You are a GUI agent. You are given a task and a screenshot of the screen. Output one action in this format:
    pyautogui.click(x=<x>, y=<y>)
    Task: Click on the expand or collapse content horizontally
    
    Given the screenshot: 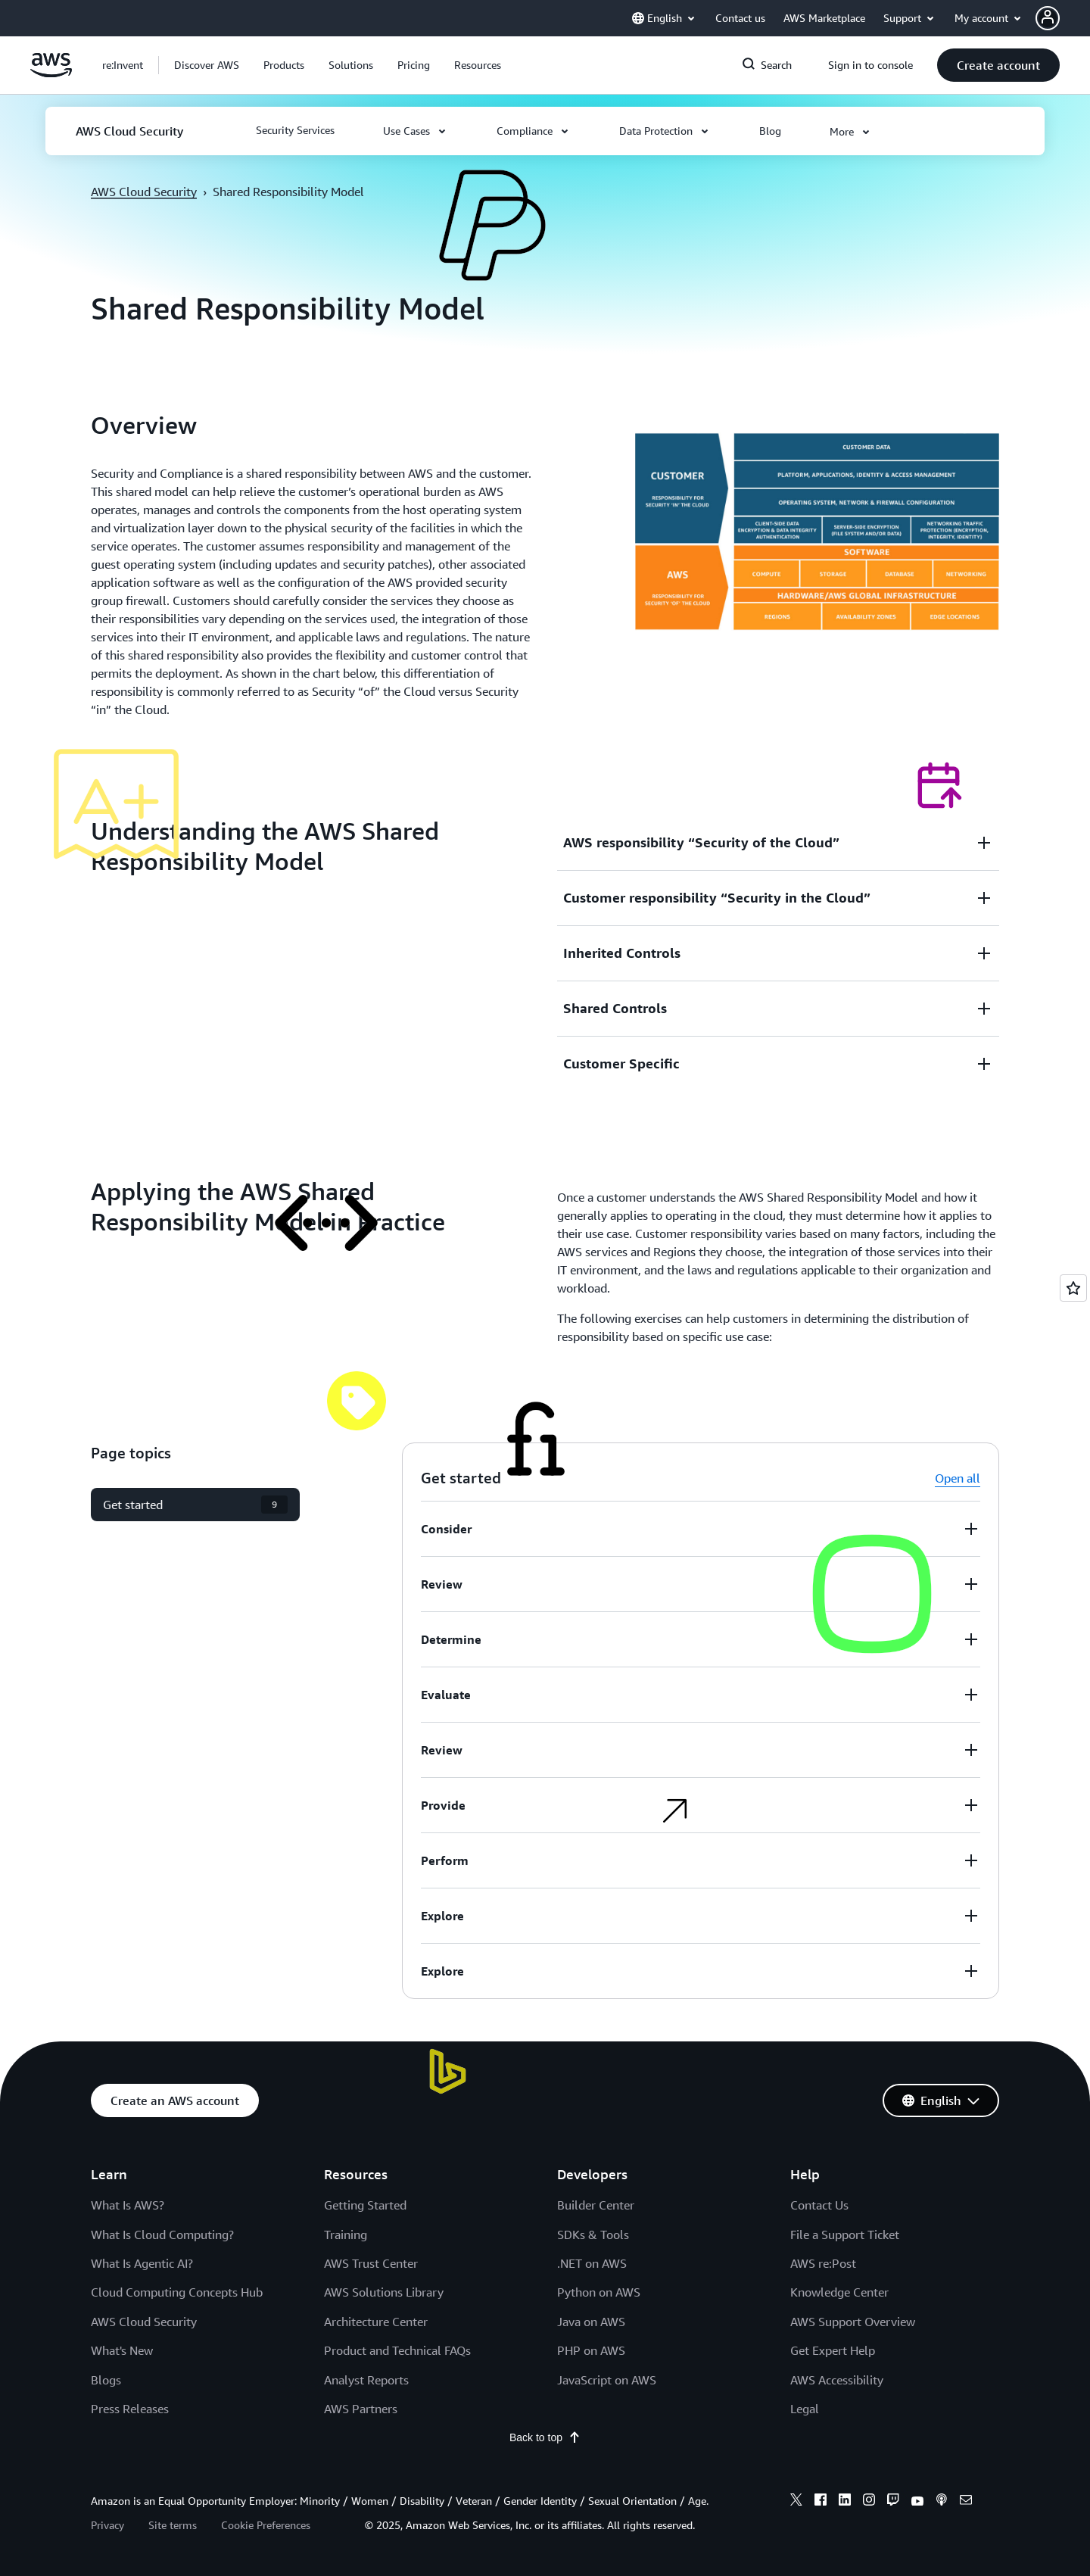 What is the action you would take?
    pyautogui.click(x=326, y=1223)
    